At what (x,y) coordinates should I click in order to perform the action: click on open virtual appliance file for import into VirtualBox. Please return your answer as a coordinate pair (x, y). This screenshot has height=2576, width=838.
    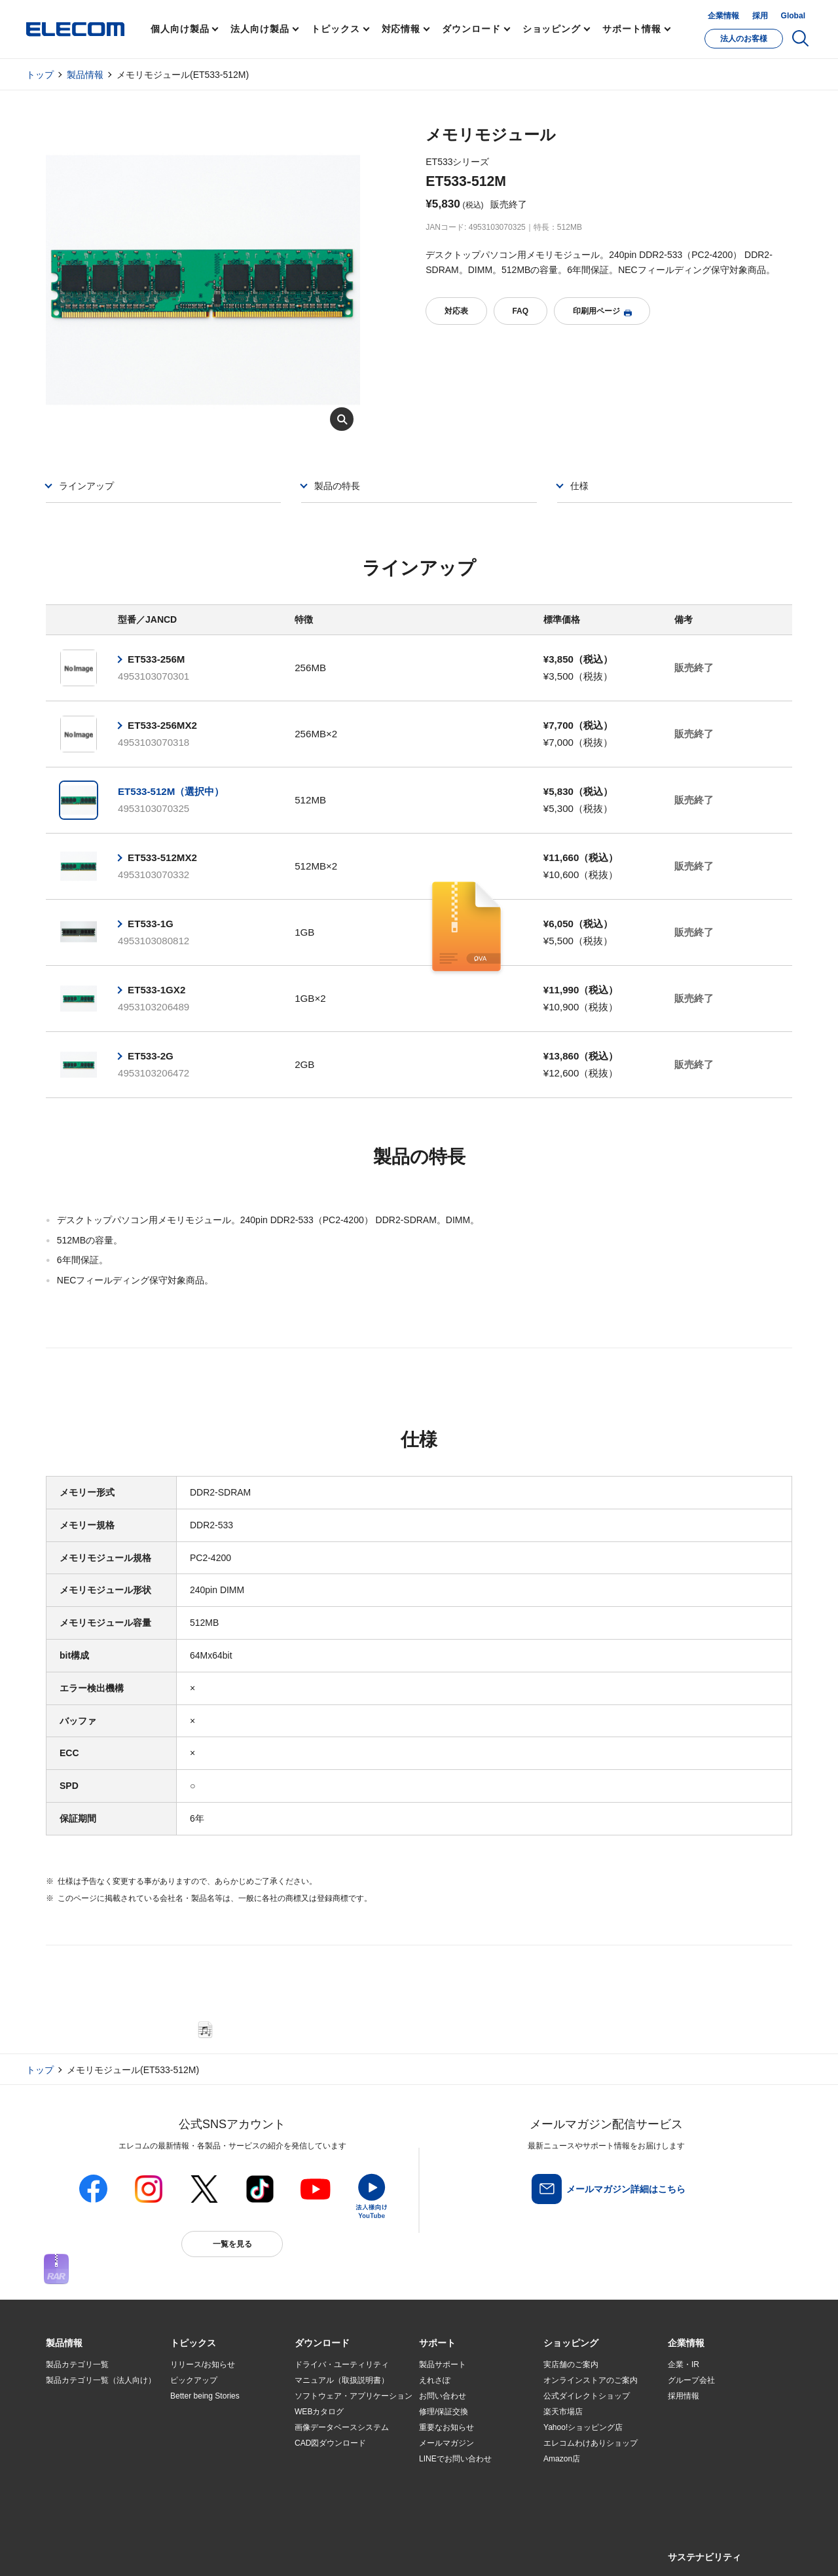
    Looking at the image, I should click on (466, 928).